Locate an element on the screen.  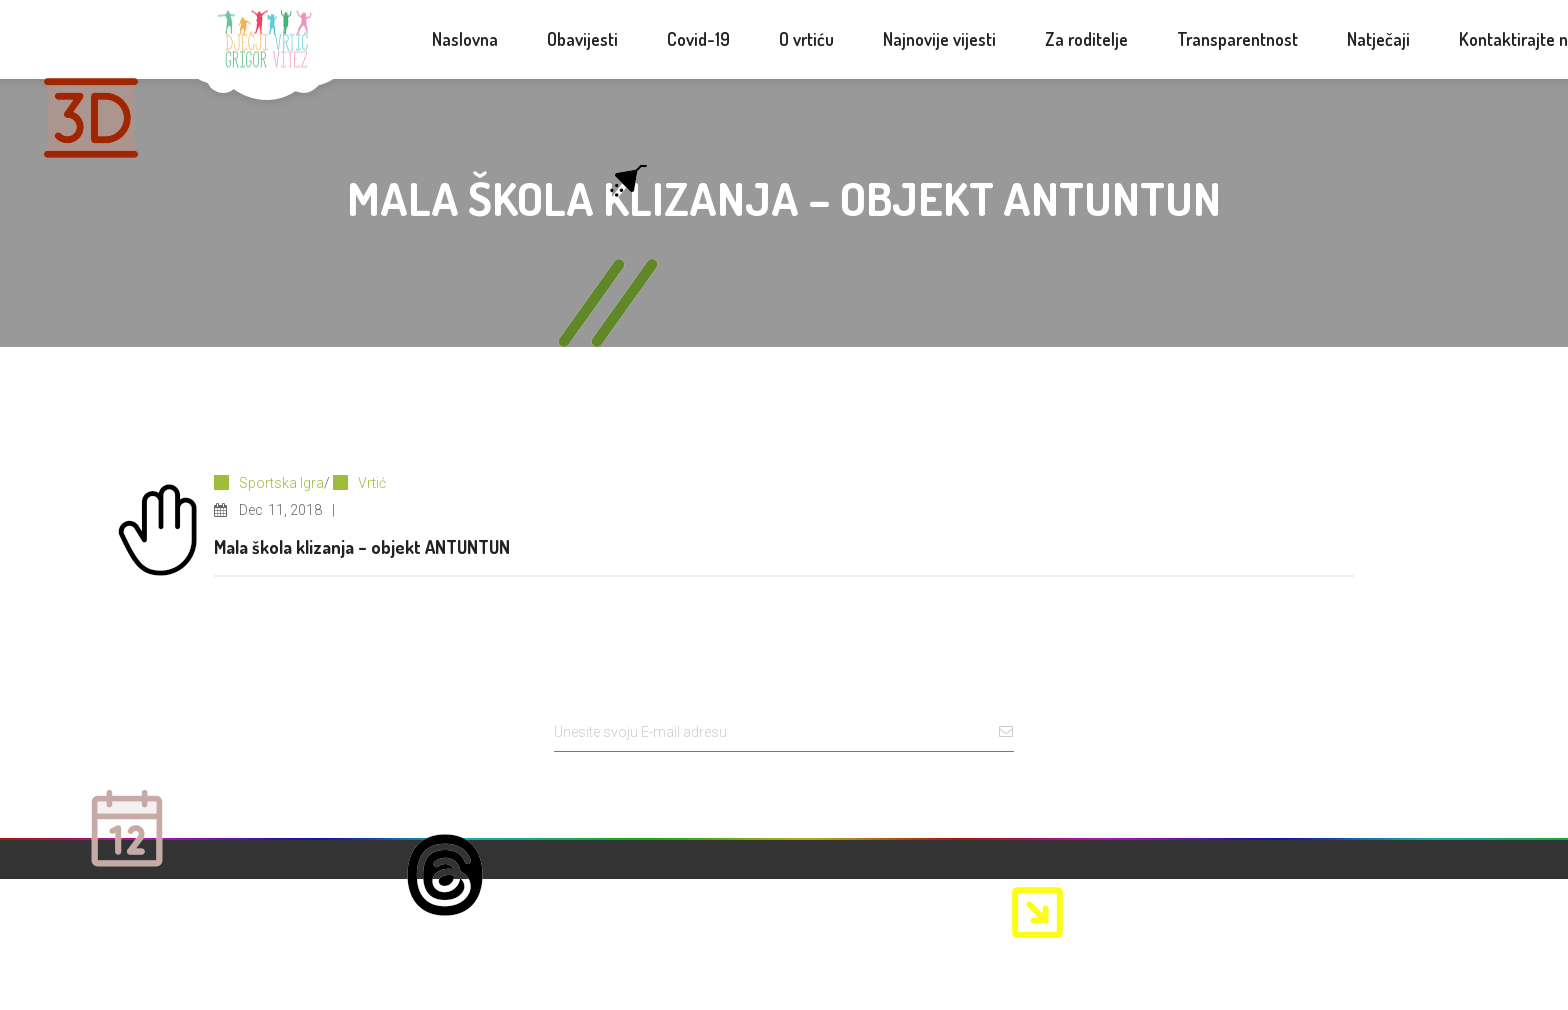
open the Threads app is located at coordinates (445, 875).